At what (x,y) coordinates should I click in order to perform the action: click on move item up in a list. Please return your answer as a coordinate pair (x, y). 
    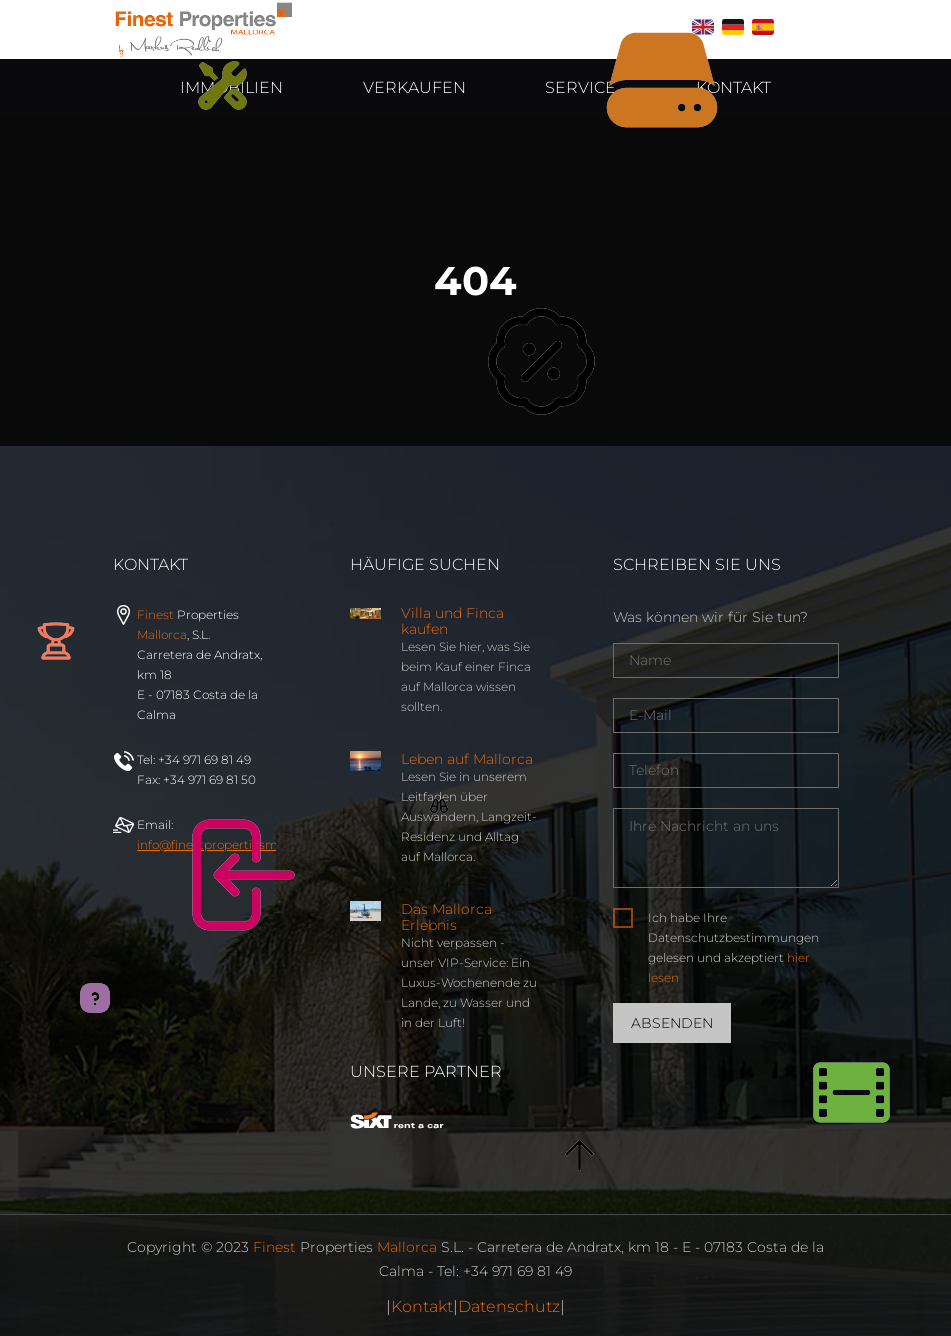
    Looking at the image, I should click on (579, 1155).